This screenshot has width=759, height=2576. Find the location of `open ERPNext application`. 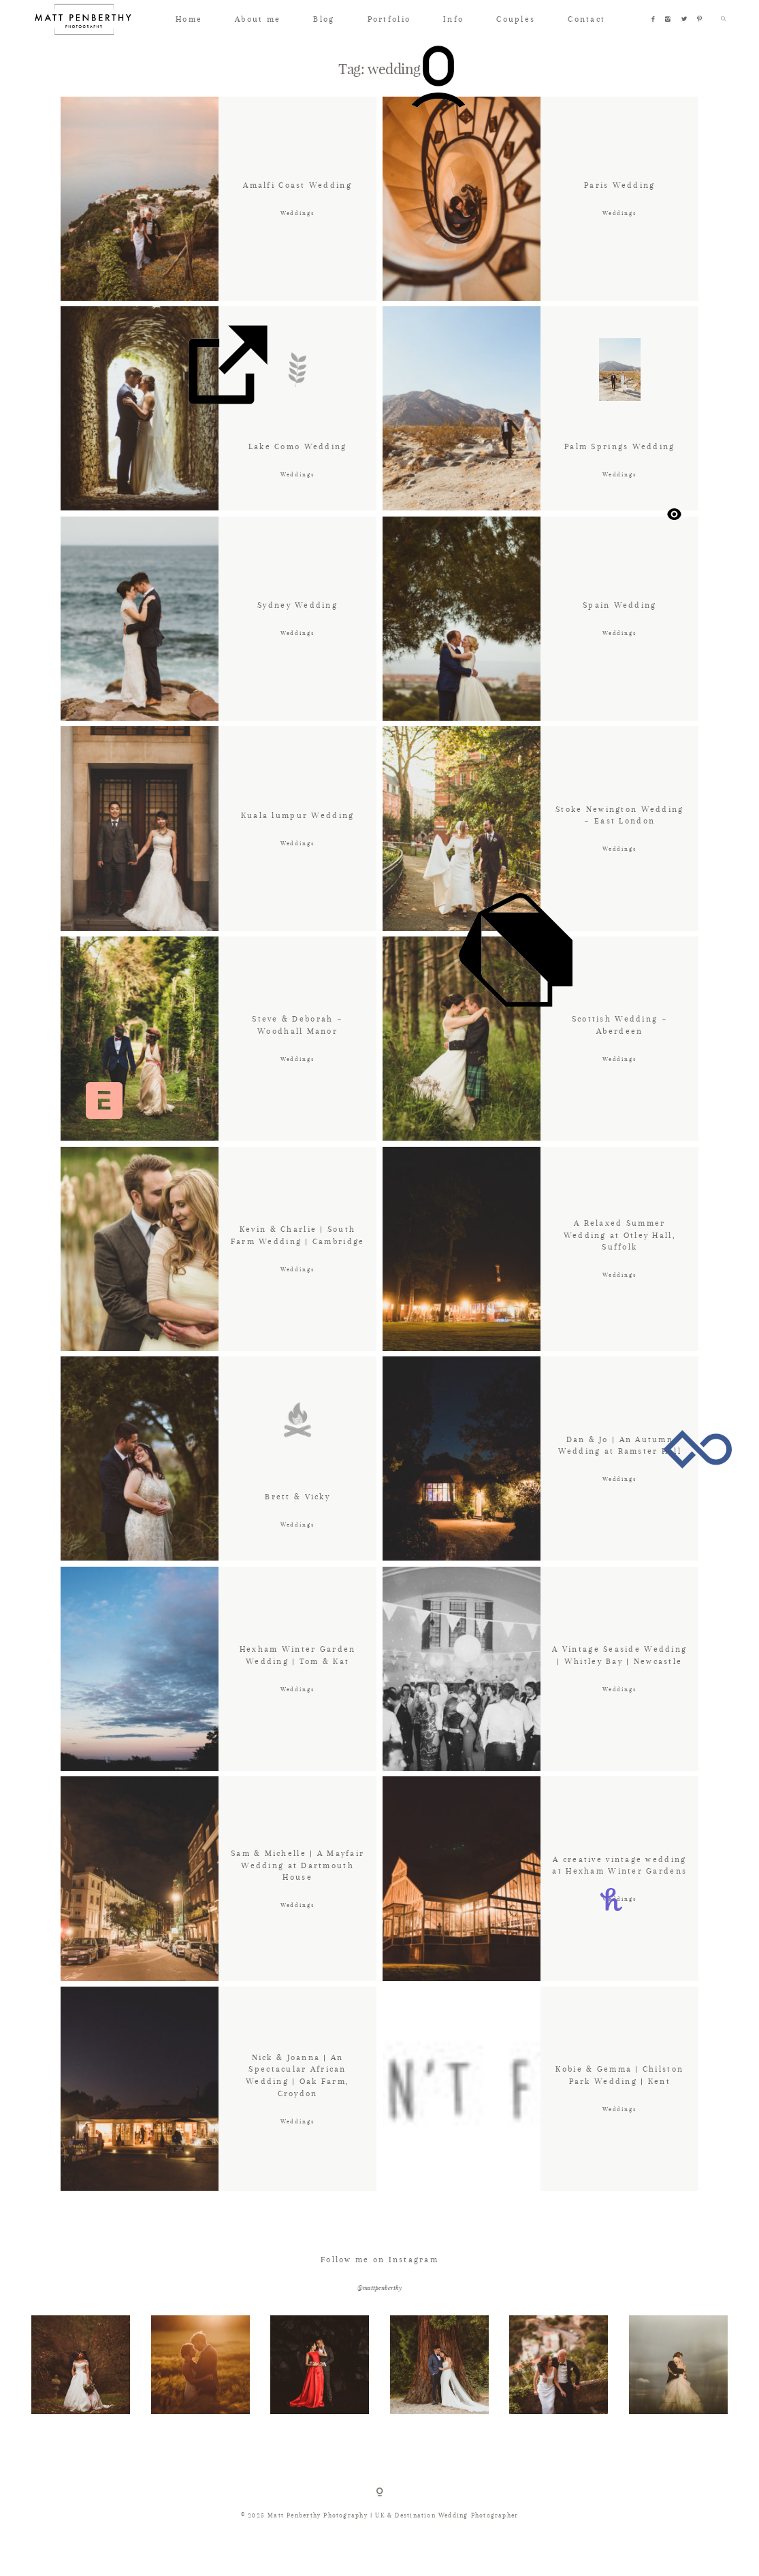

open ERPNext application is located at coordinates (104, 1100).